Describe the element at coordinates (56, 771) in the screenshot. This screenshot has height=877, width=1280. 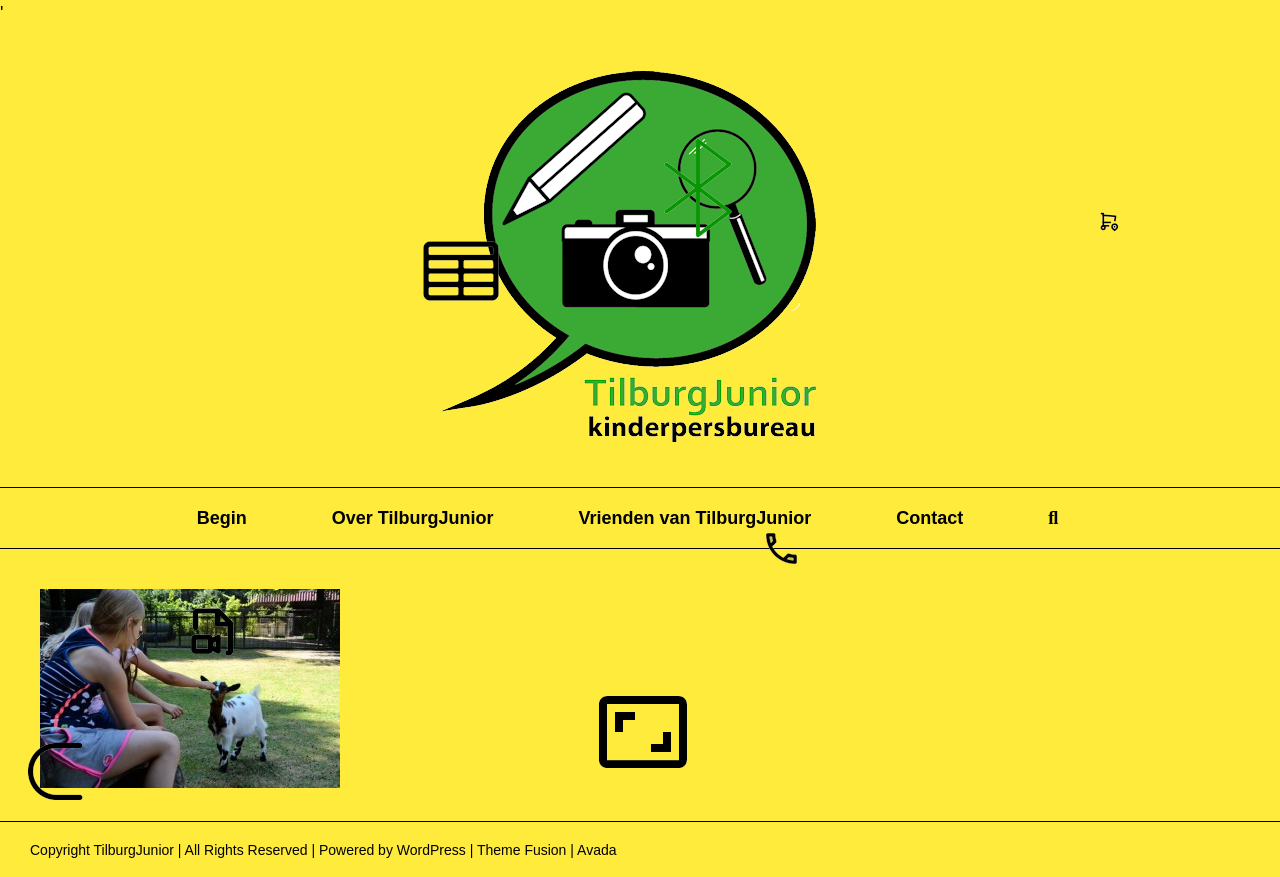
I see `indicates a proper subset relationship in mathematical notation` at that location.